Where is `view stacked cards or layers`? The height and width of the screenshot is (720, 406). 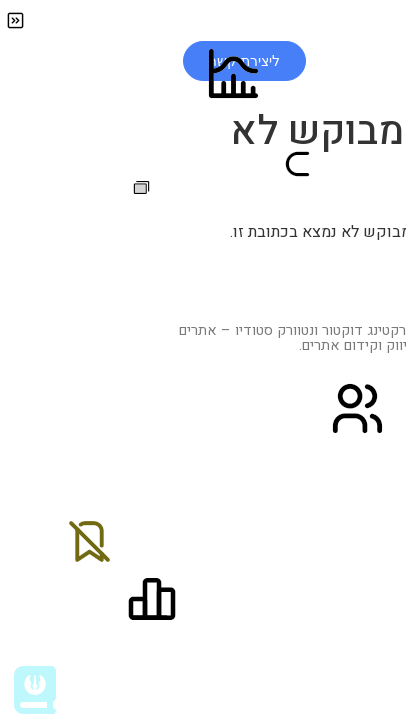 view stacked cards or layers is located at coordinates (141, 187).